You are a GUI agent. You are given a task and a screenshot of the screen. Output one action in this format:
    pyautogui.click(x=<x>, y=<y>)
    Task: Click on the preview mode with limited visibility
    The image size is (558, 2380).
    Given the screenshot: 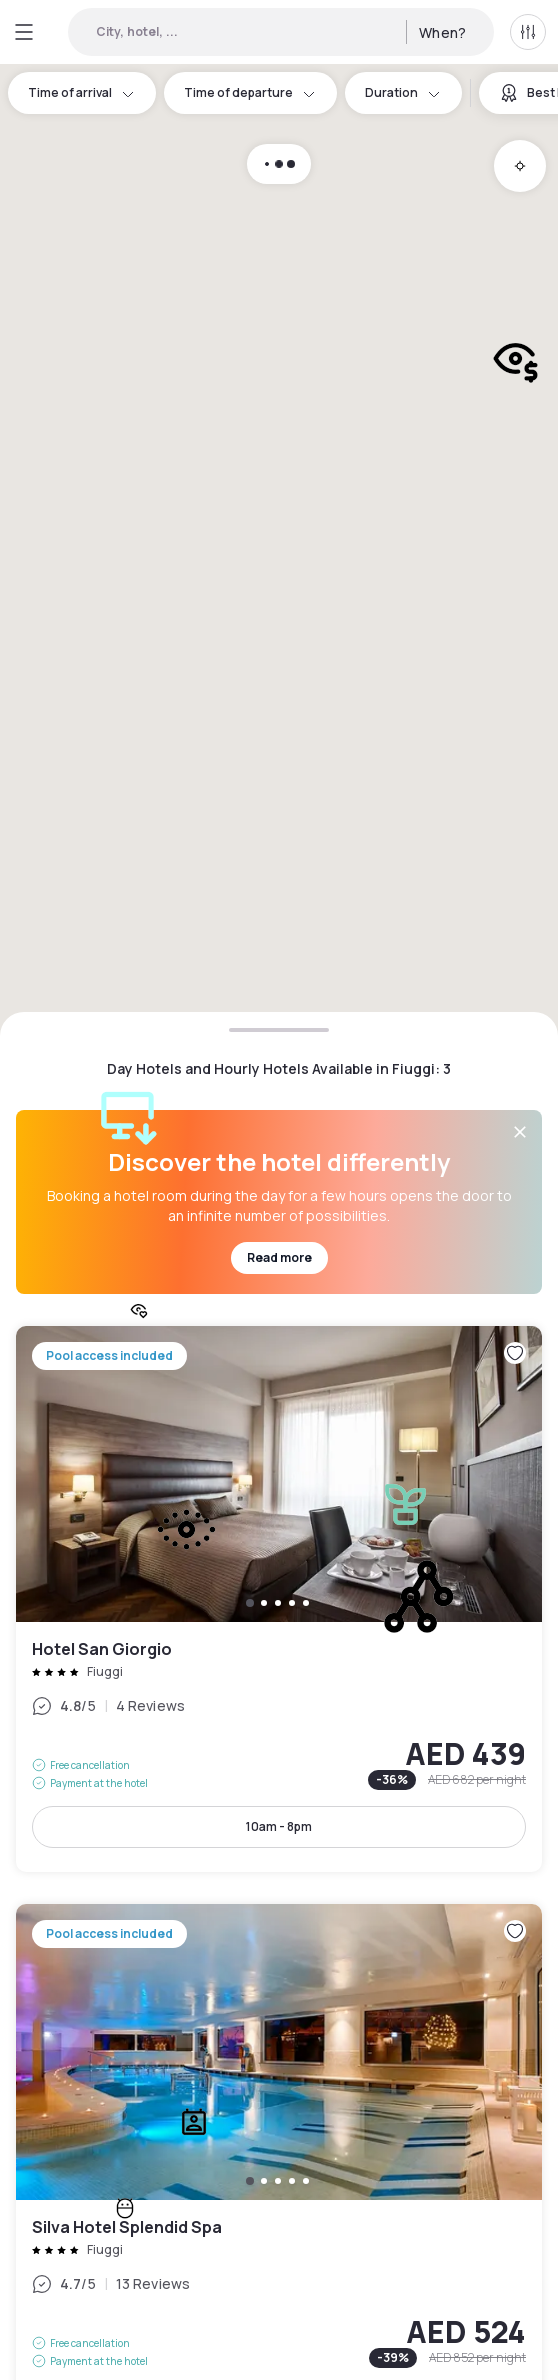 What is the action you would take?
    pyautogui.click(x=186, y=1529)
    